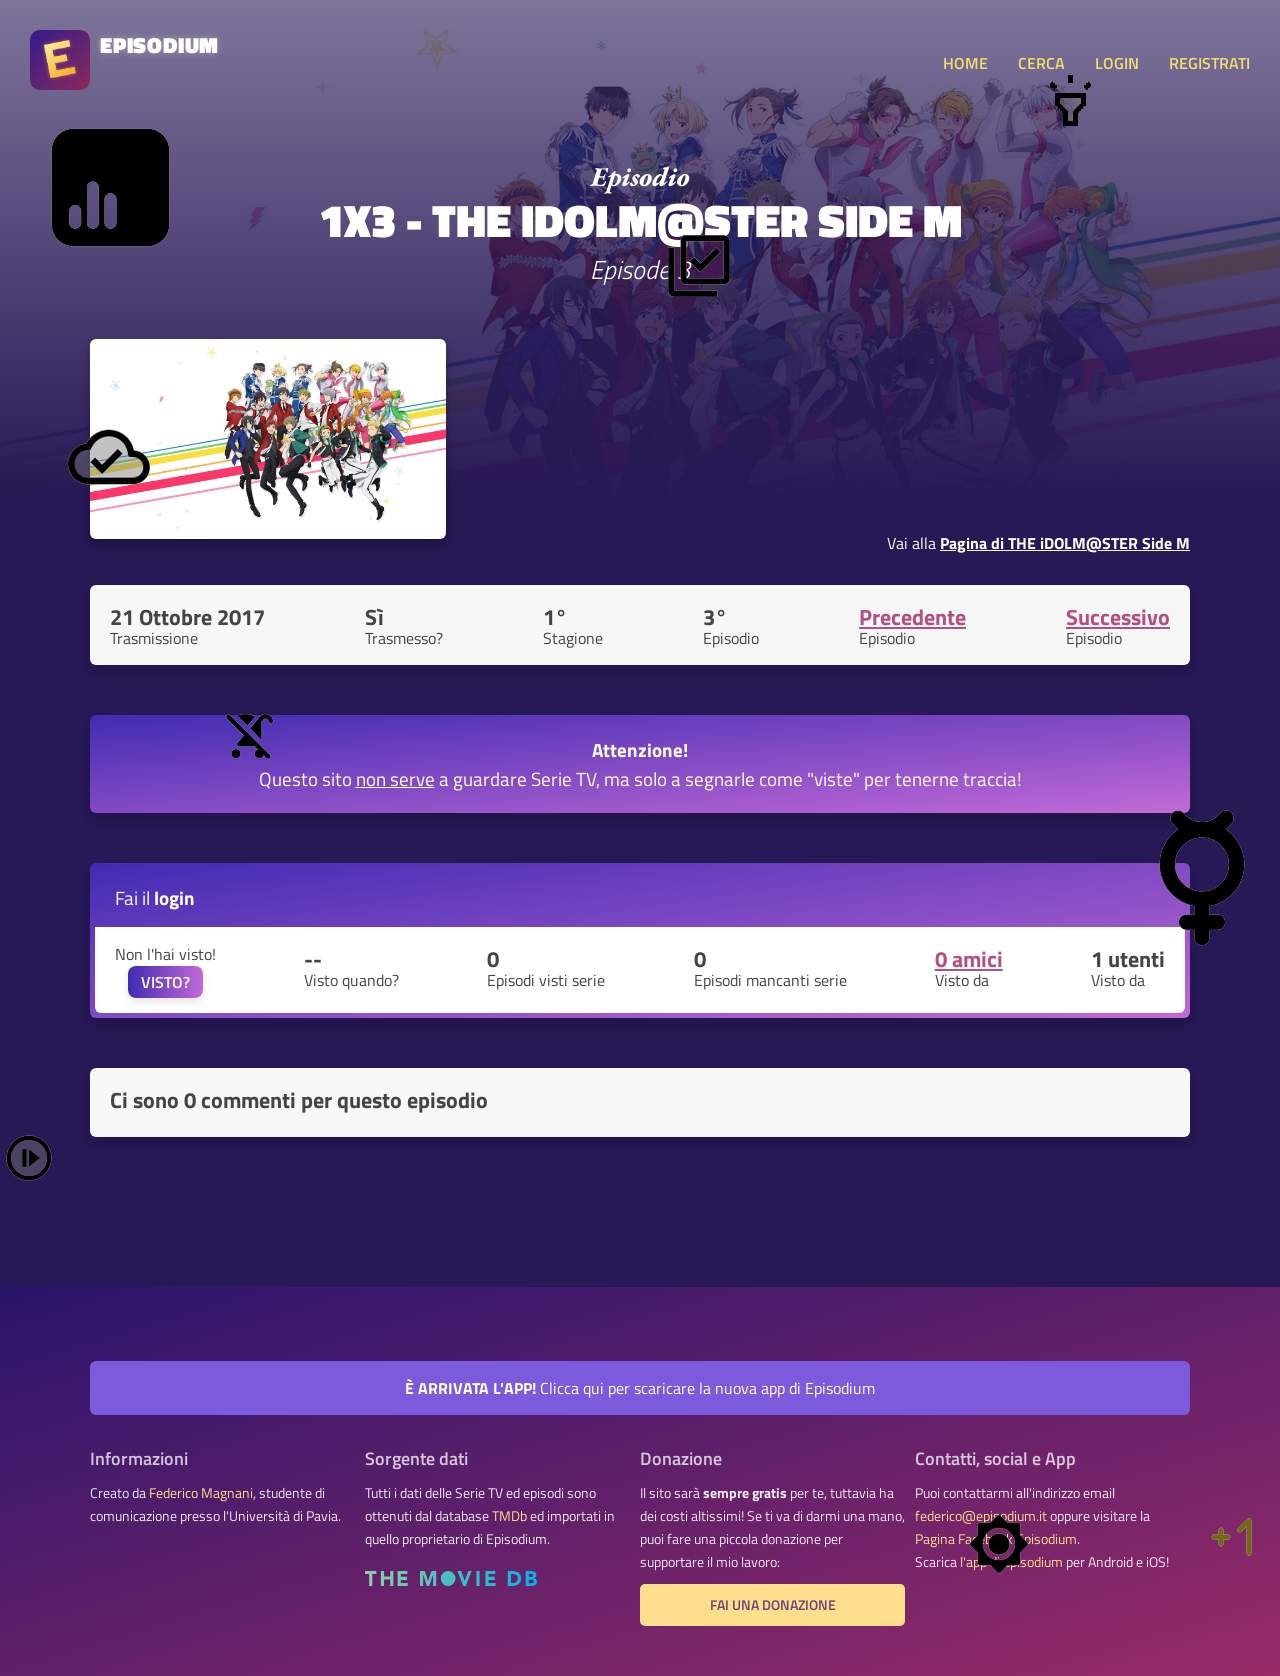 Image resolution: width=1280 pixels, height=1676 pixels. Describe the element at coordinates (250, 735) in the screenshot. I see `indicates strollers are not permitted in this area` at that location.